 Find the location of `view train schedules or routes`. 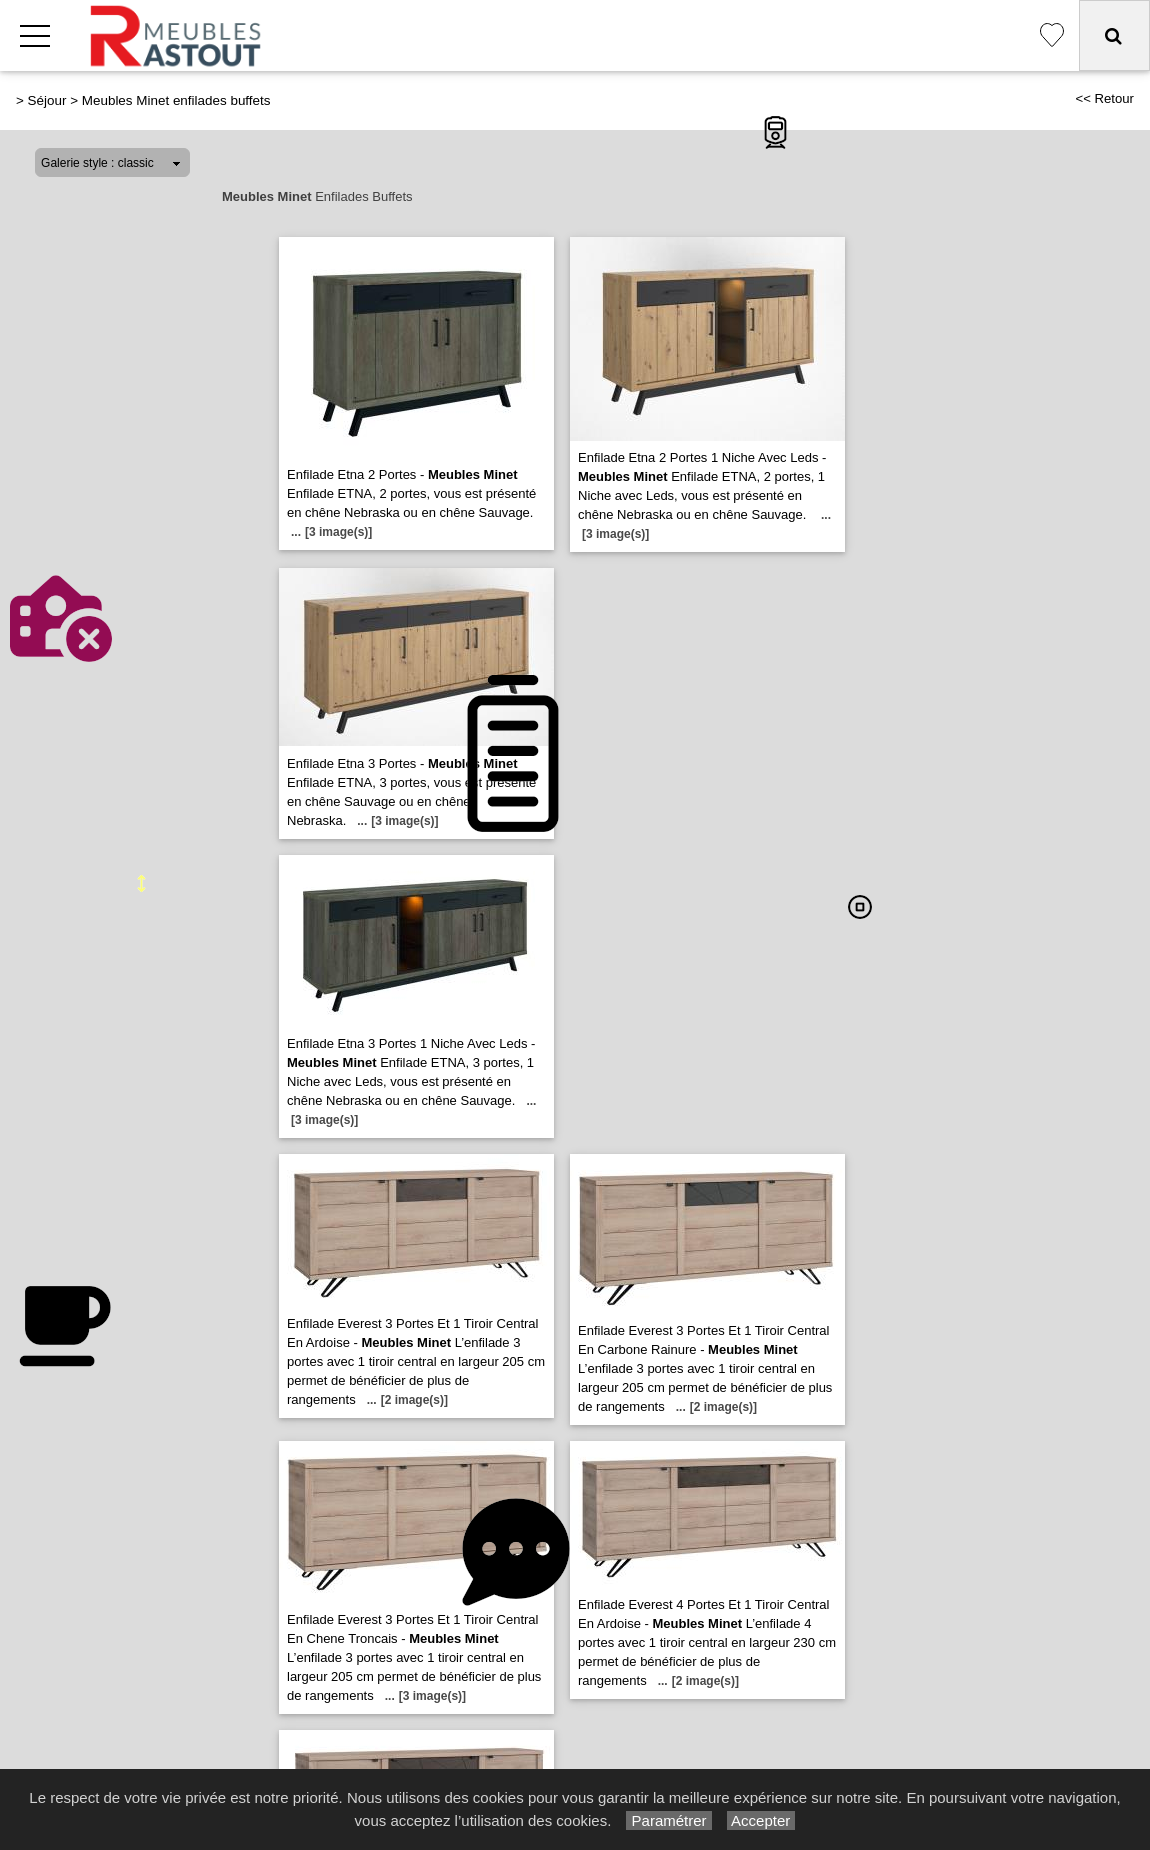

view train schedules or routes is located at coordinates (775, 132).